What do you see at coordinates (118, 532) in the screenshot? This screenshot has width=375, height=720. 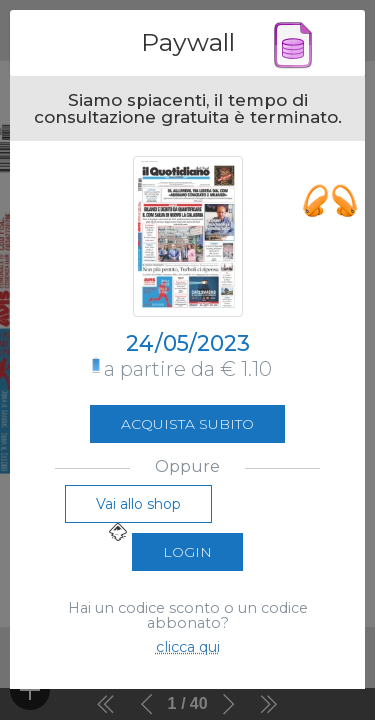 I see `open inkscape vector graphics editor` at bounding box center [118, 532].